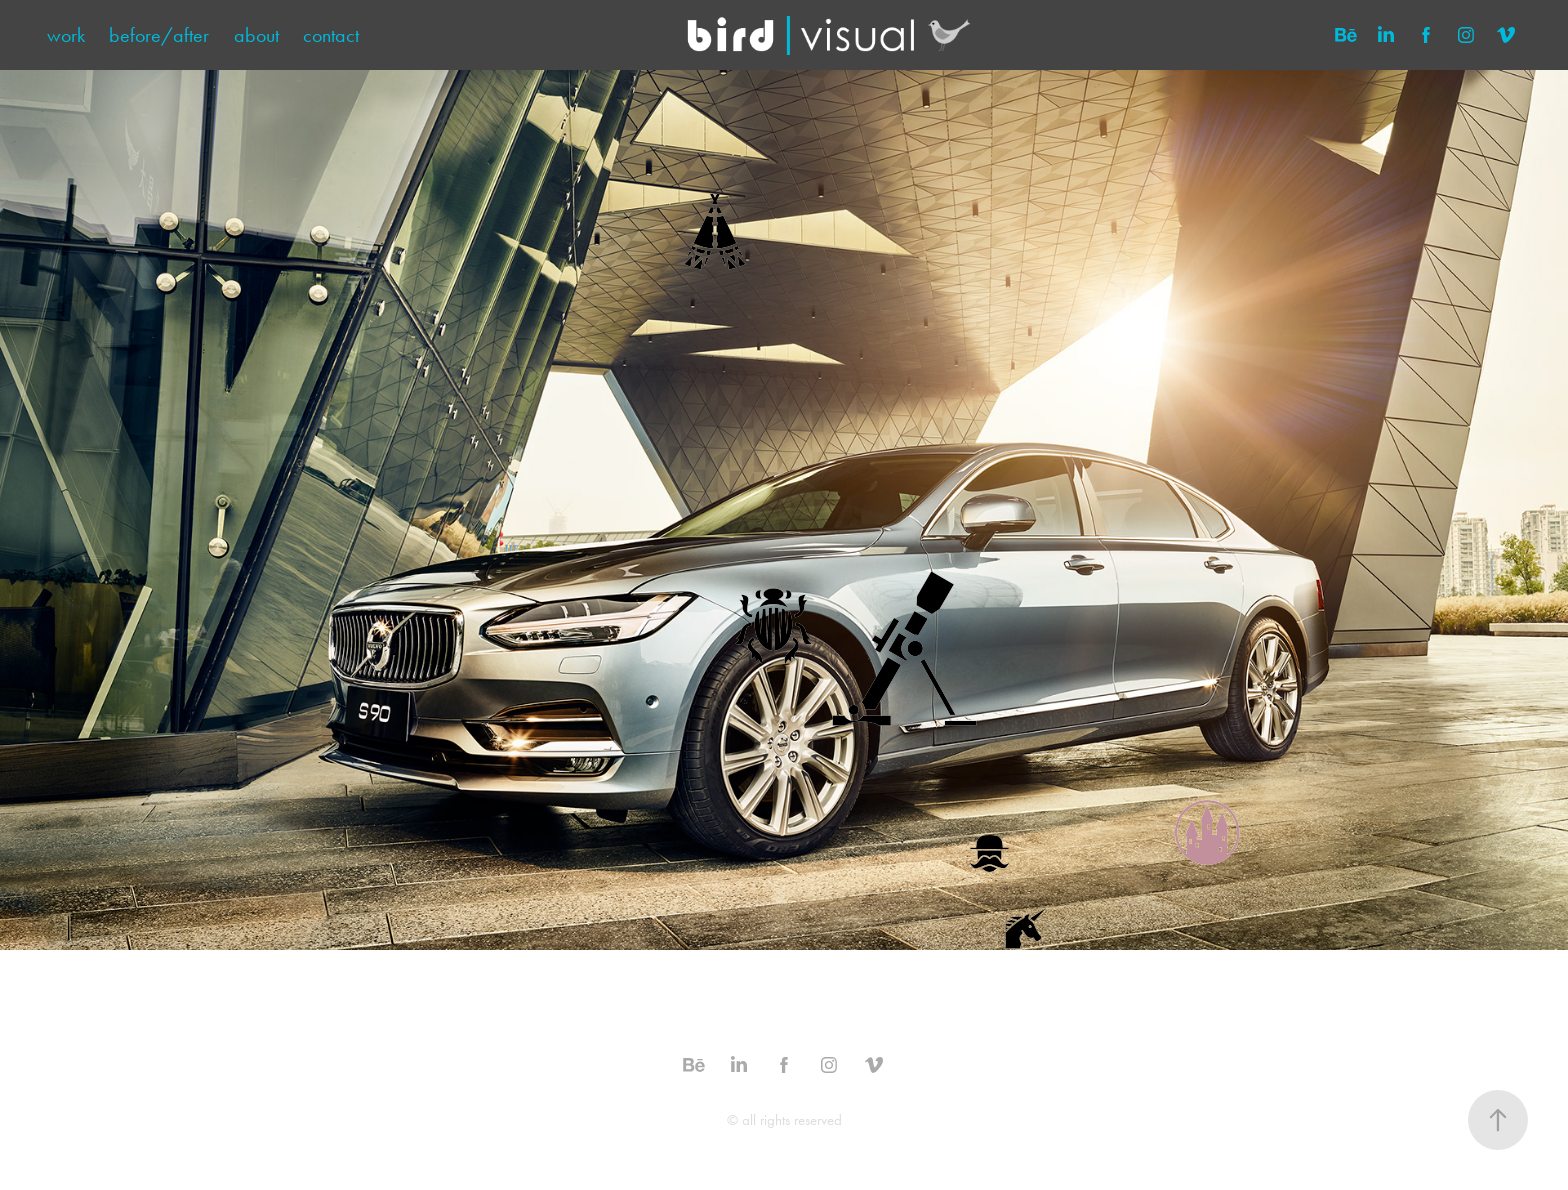 The image size is (1568, 1190). I want to click on egyptian or ancient history themed game element, so click(773, 626).